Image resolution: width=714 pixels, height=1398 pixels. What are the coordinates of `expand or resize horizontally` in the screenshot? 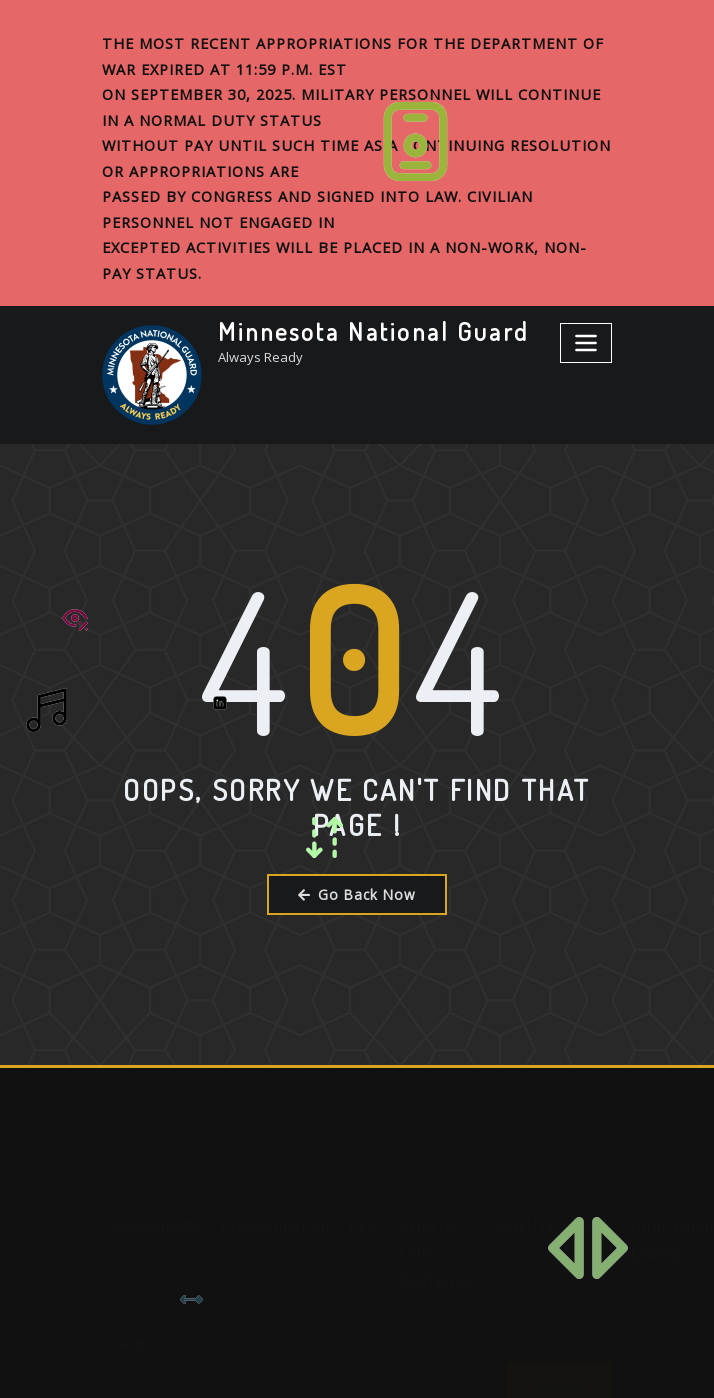 It's located at (588, 1248).